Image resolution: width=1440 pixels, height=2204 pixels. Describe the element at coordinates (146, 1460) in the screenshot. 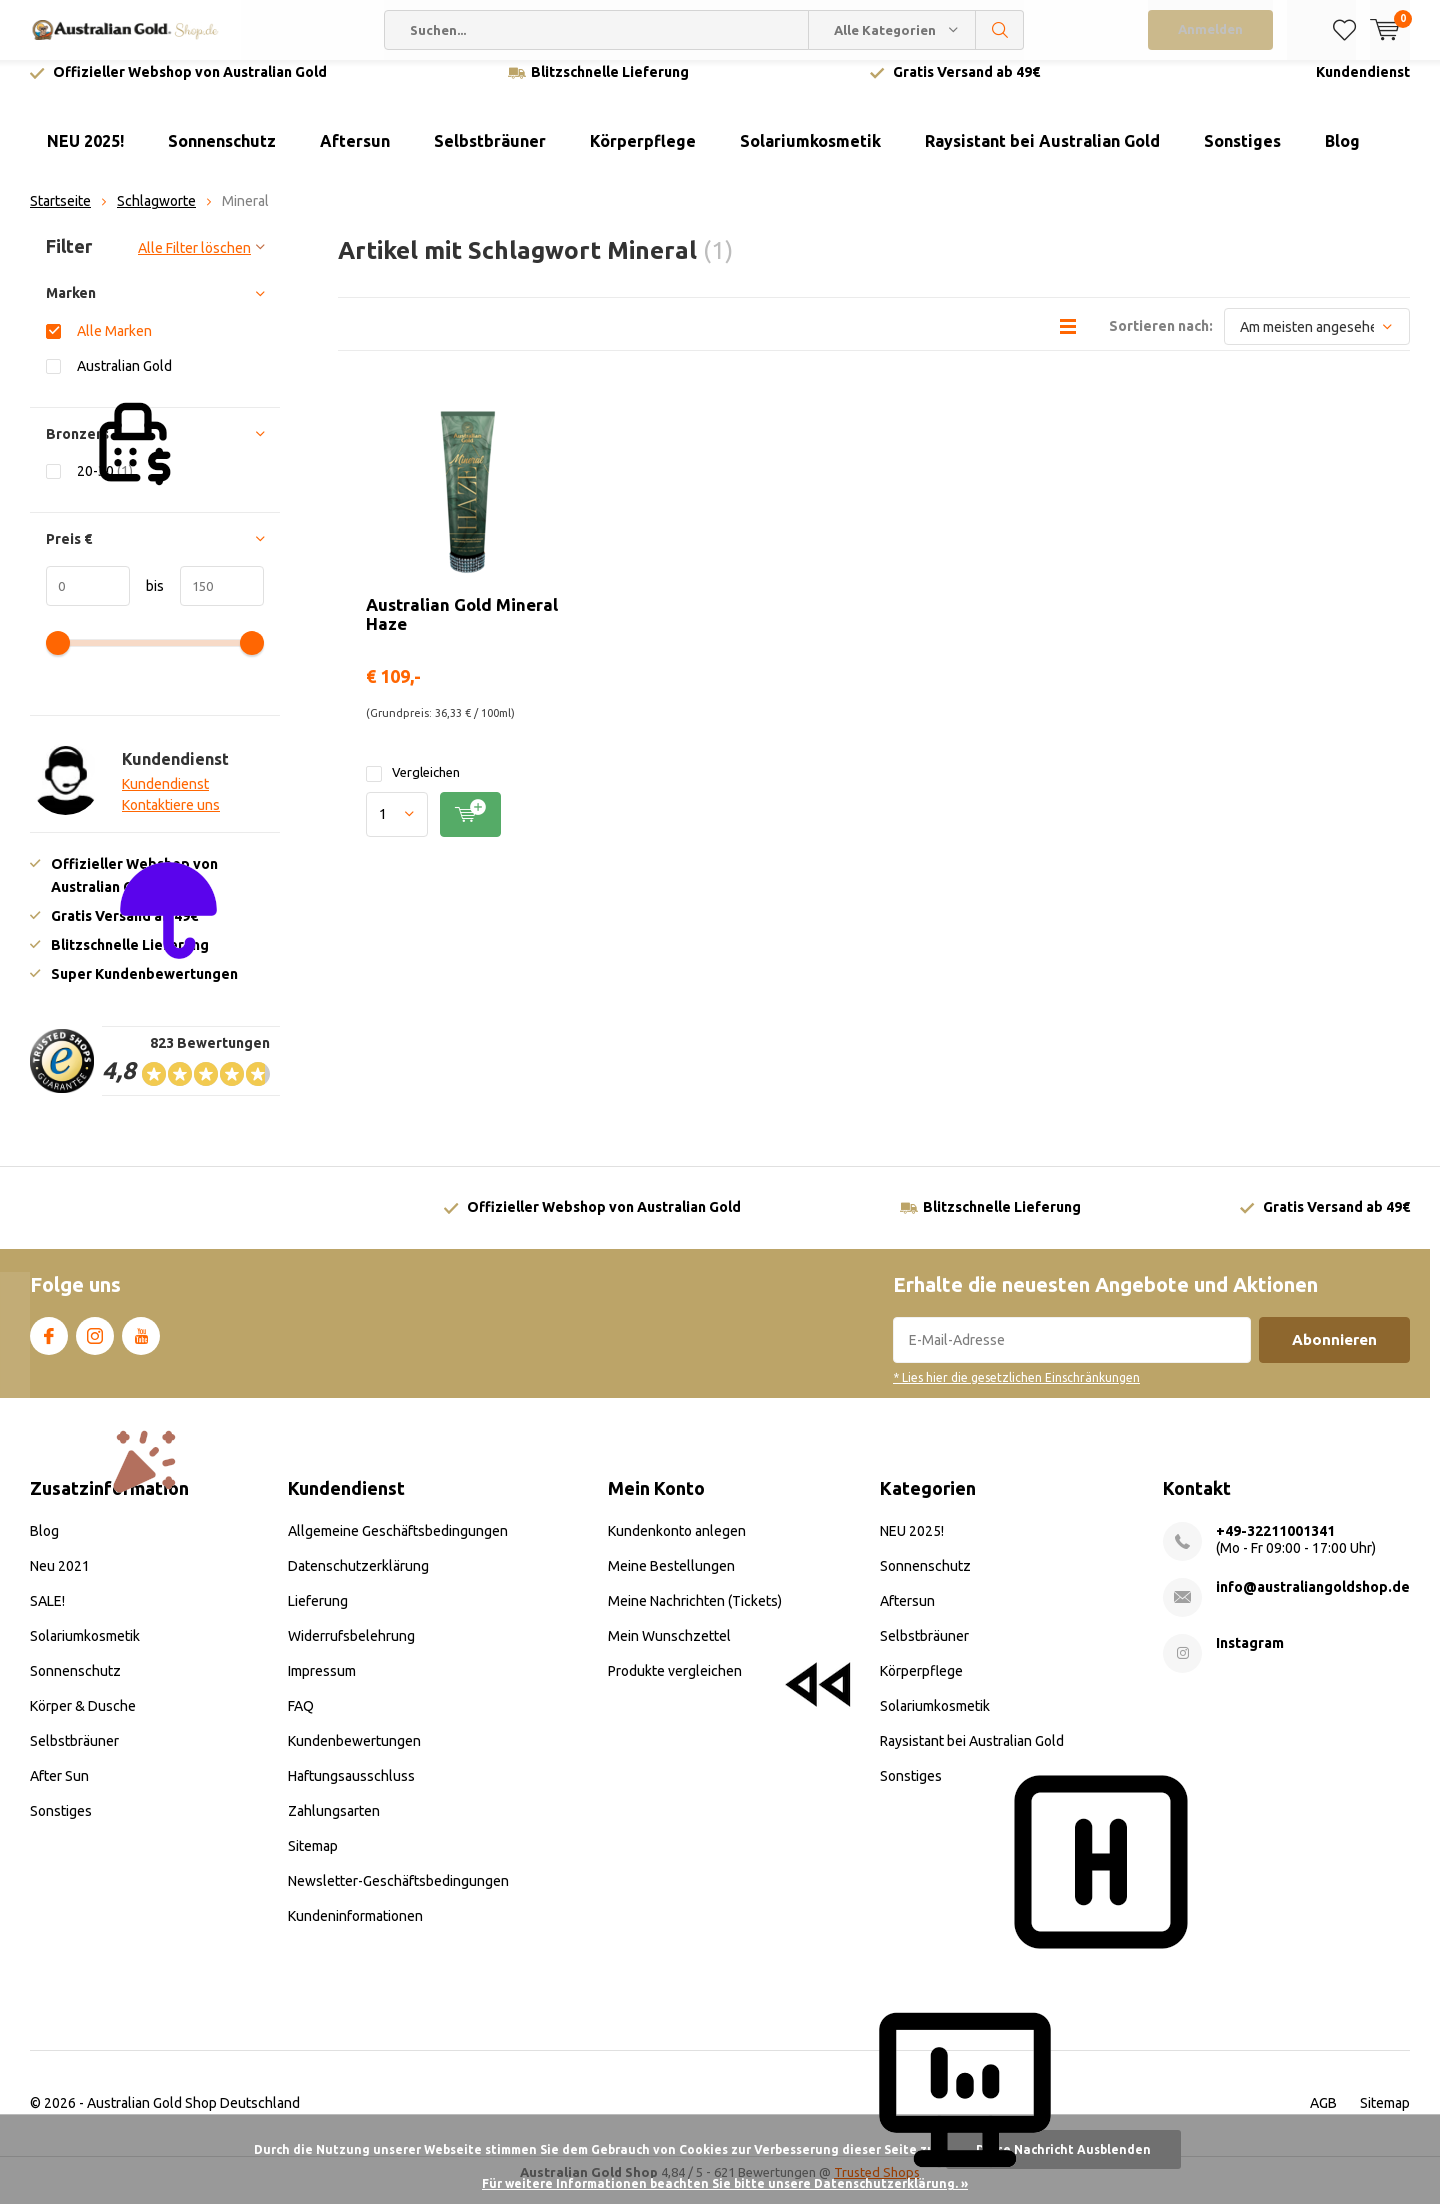

I see `celebration or success state indicator` at that location.